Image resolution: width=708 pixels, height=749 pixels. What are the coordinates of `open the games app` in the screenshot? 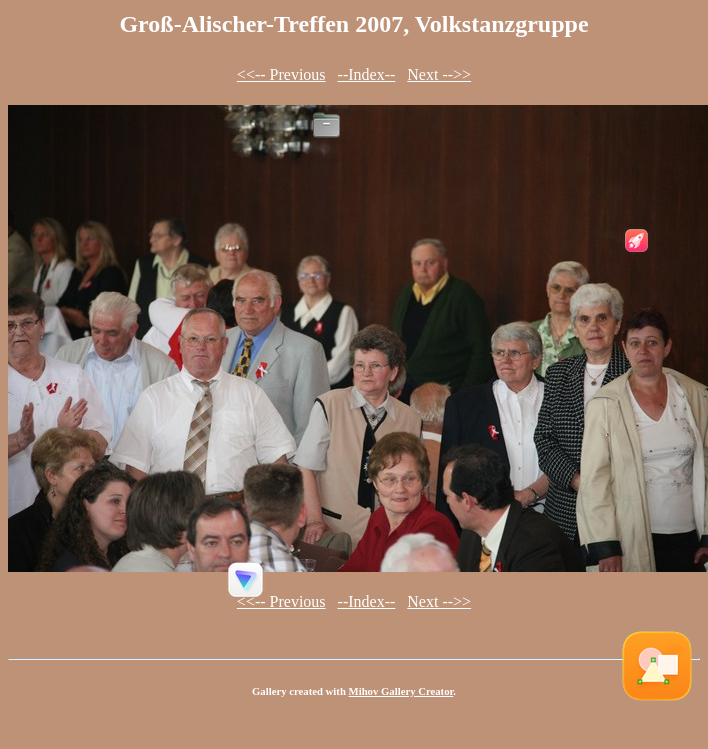 It's located at (636, 240).